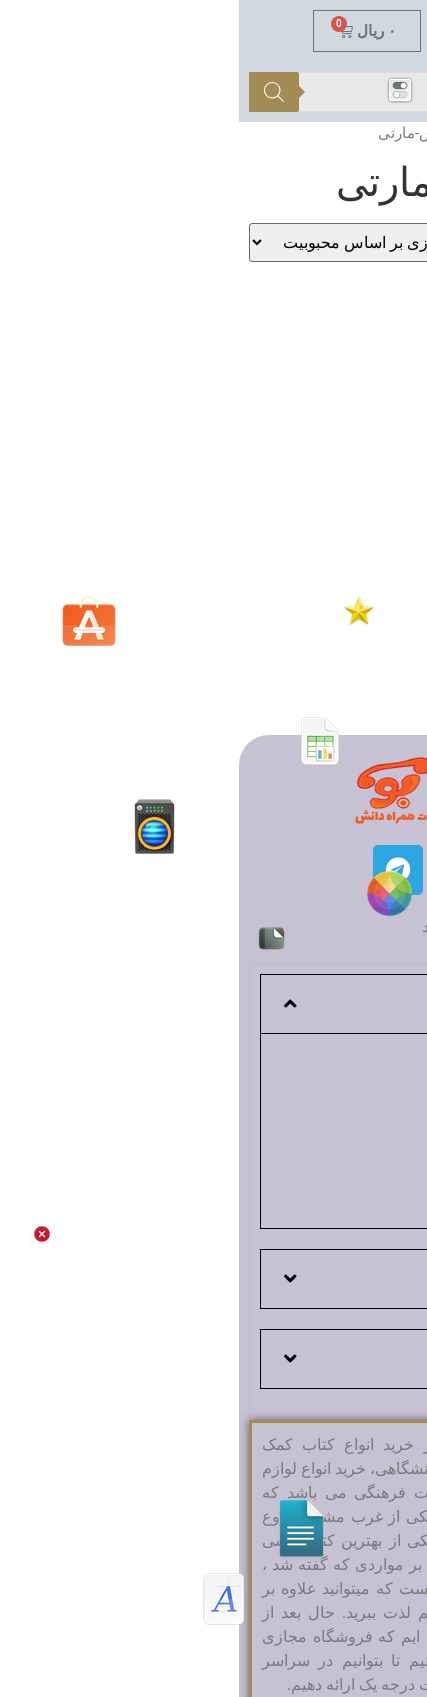  What do you see at coordinates (224, 1599) in the screenshot?
I see `a TrueType font file` at bounding box center [224, 1599].